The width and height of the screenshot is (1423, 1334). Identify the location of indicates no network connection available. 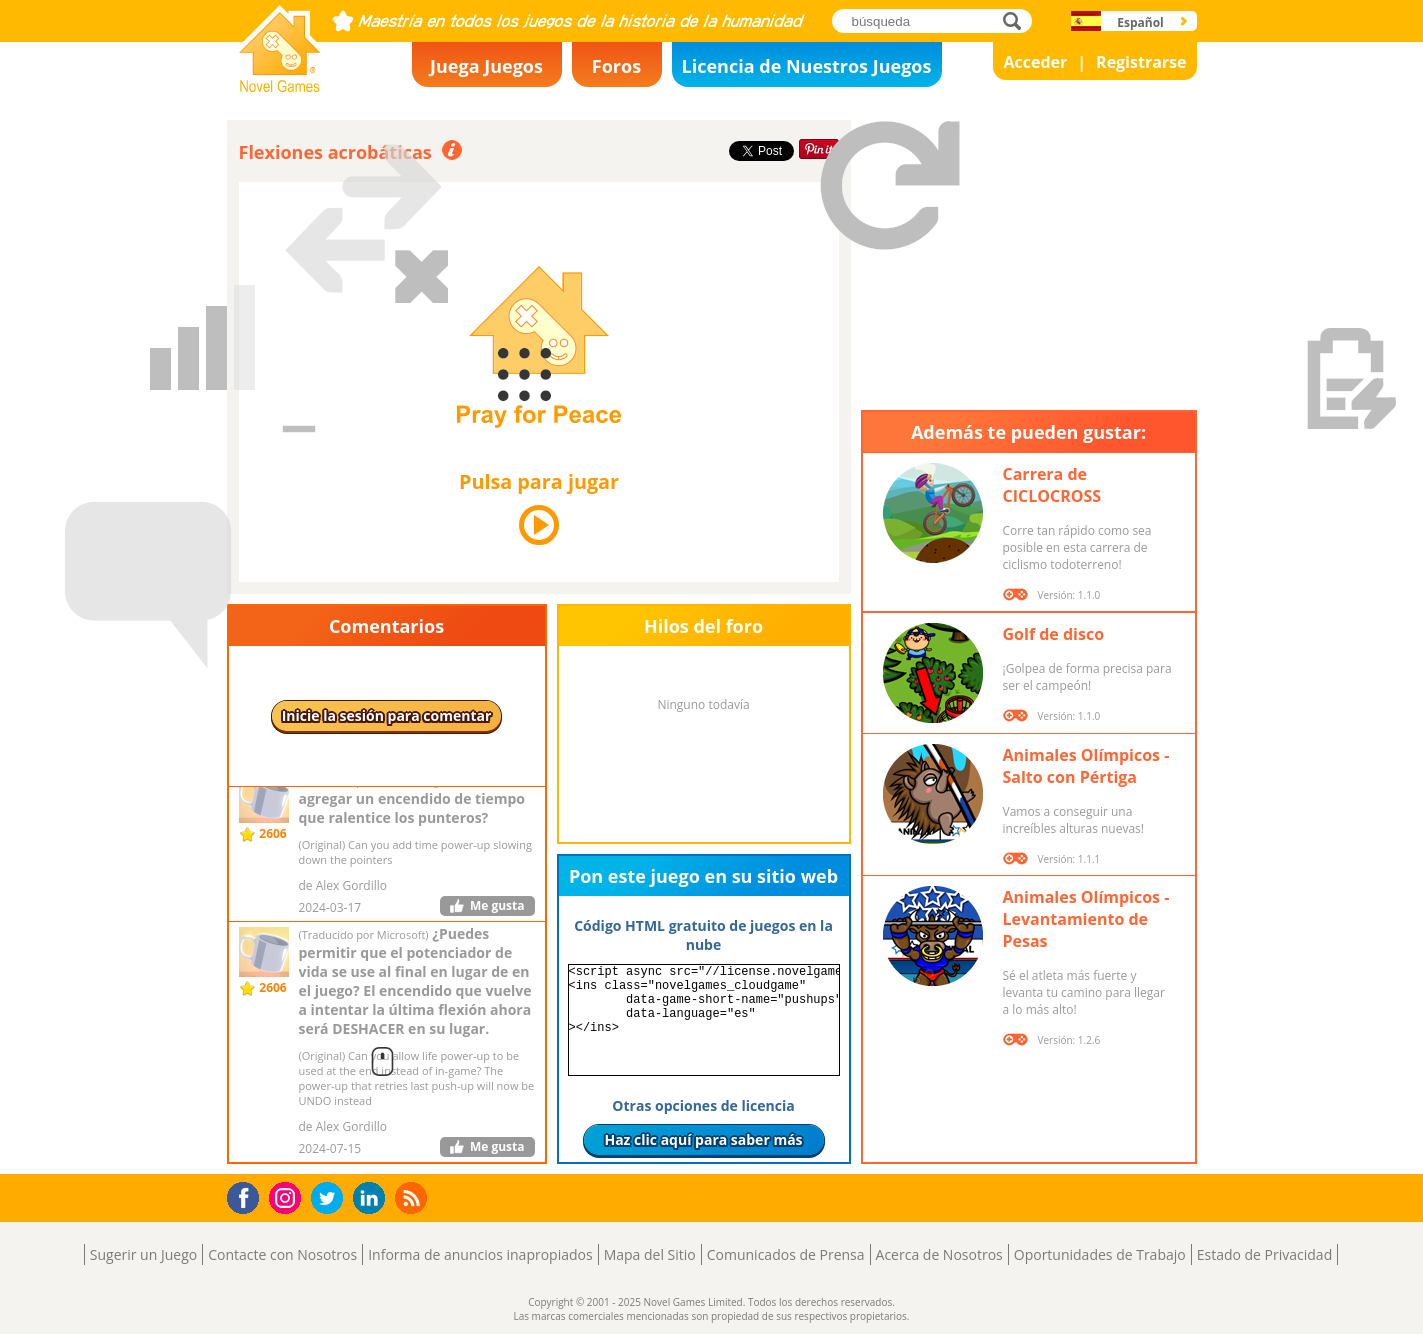
(363, 218).